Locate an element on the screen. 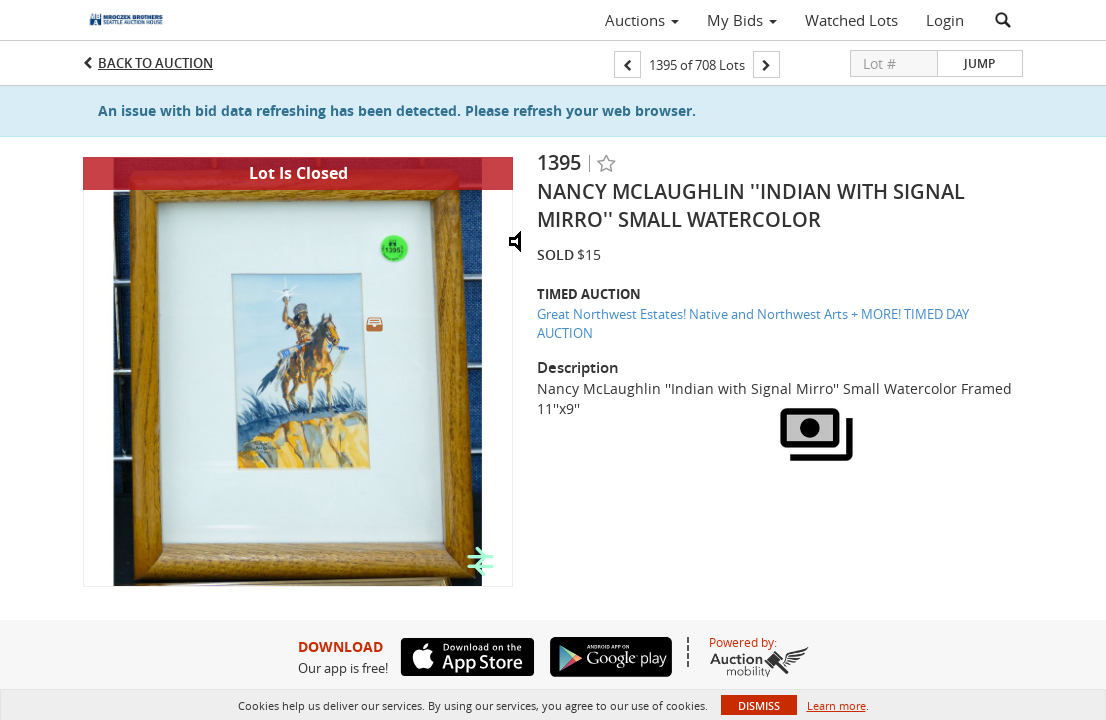 The height and width of the screenshot is (720, 1106). mute audio or sound output is located at coordinates (515, 241).